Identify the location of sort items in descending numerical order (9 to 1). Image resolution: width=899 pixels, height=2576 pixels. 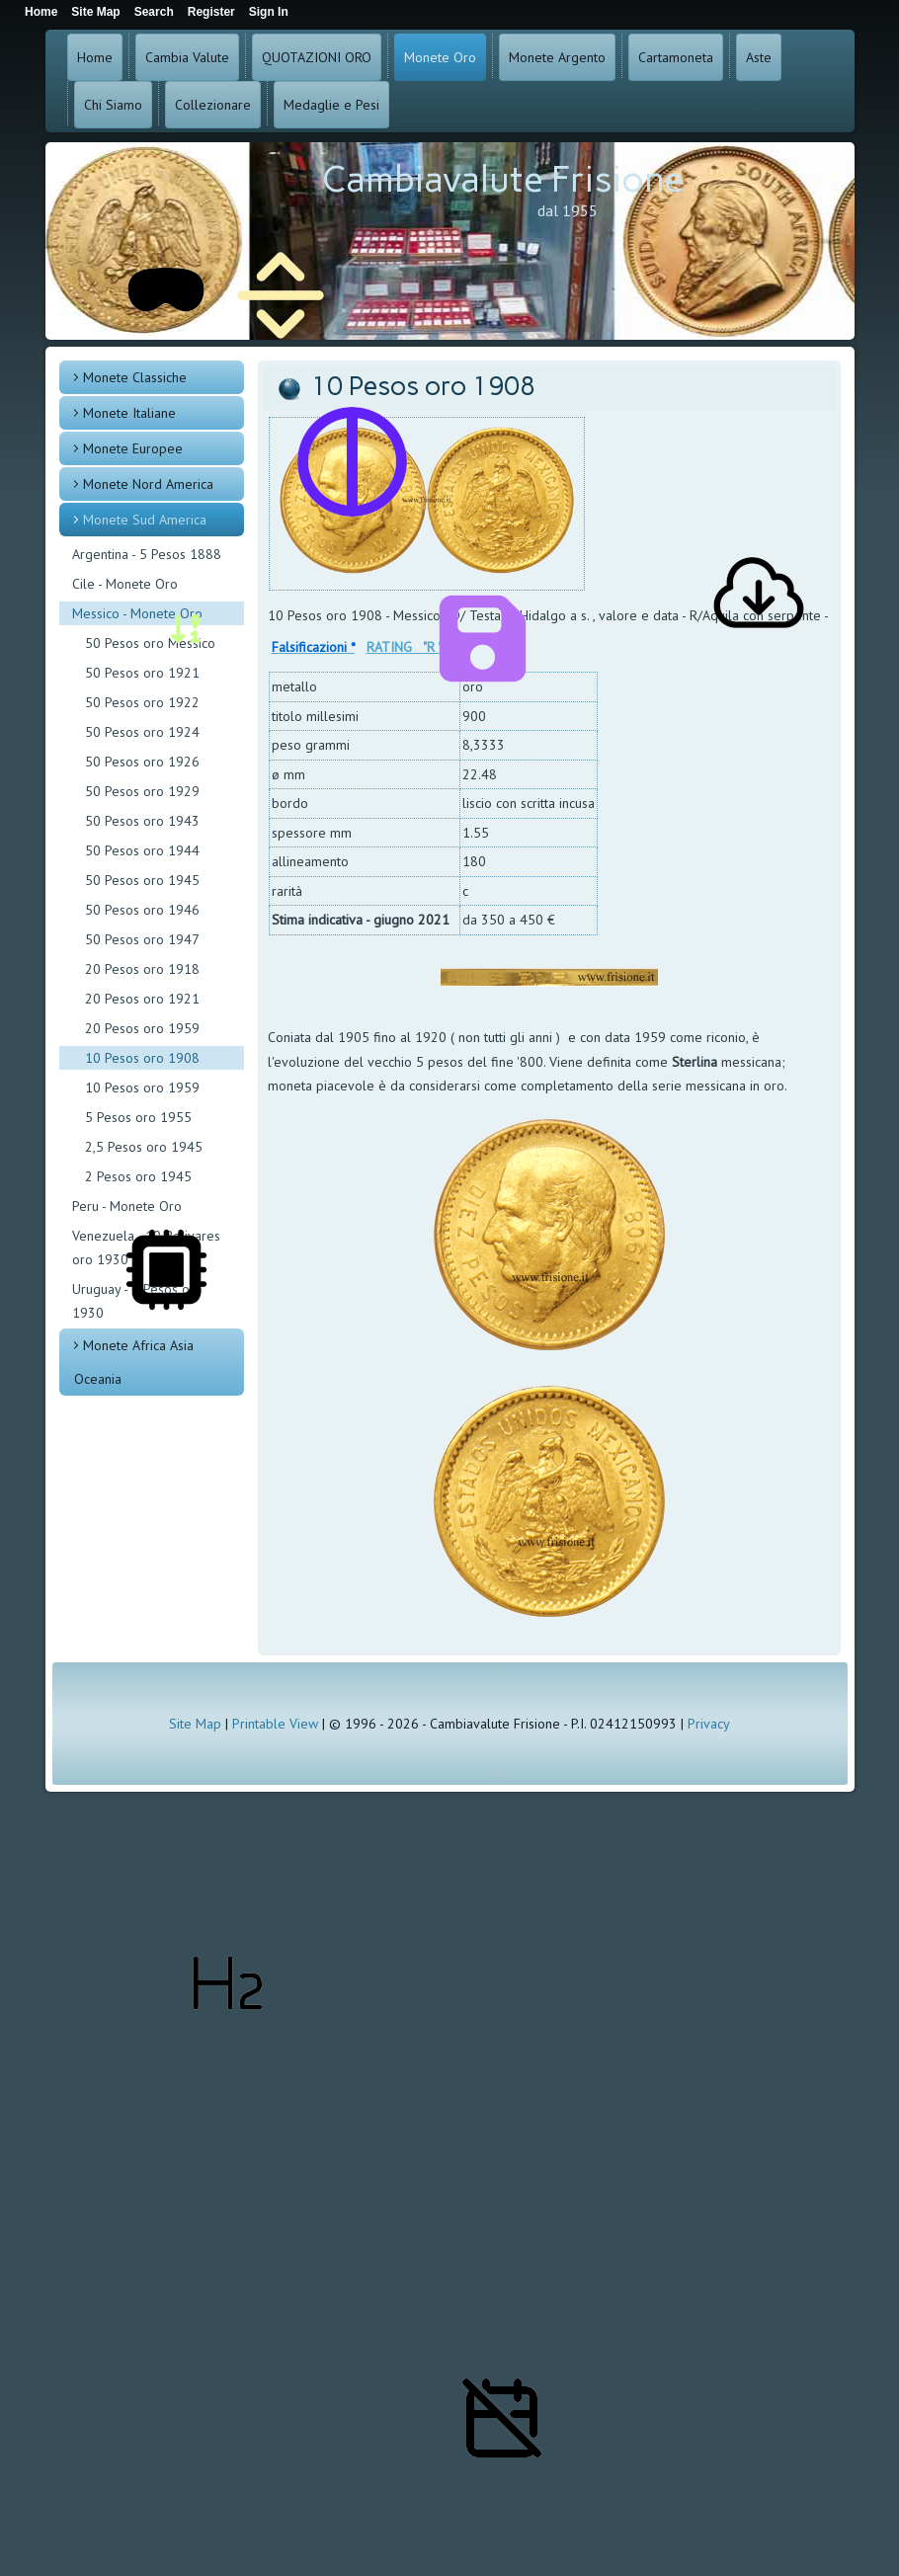
(186, 628).